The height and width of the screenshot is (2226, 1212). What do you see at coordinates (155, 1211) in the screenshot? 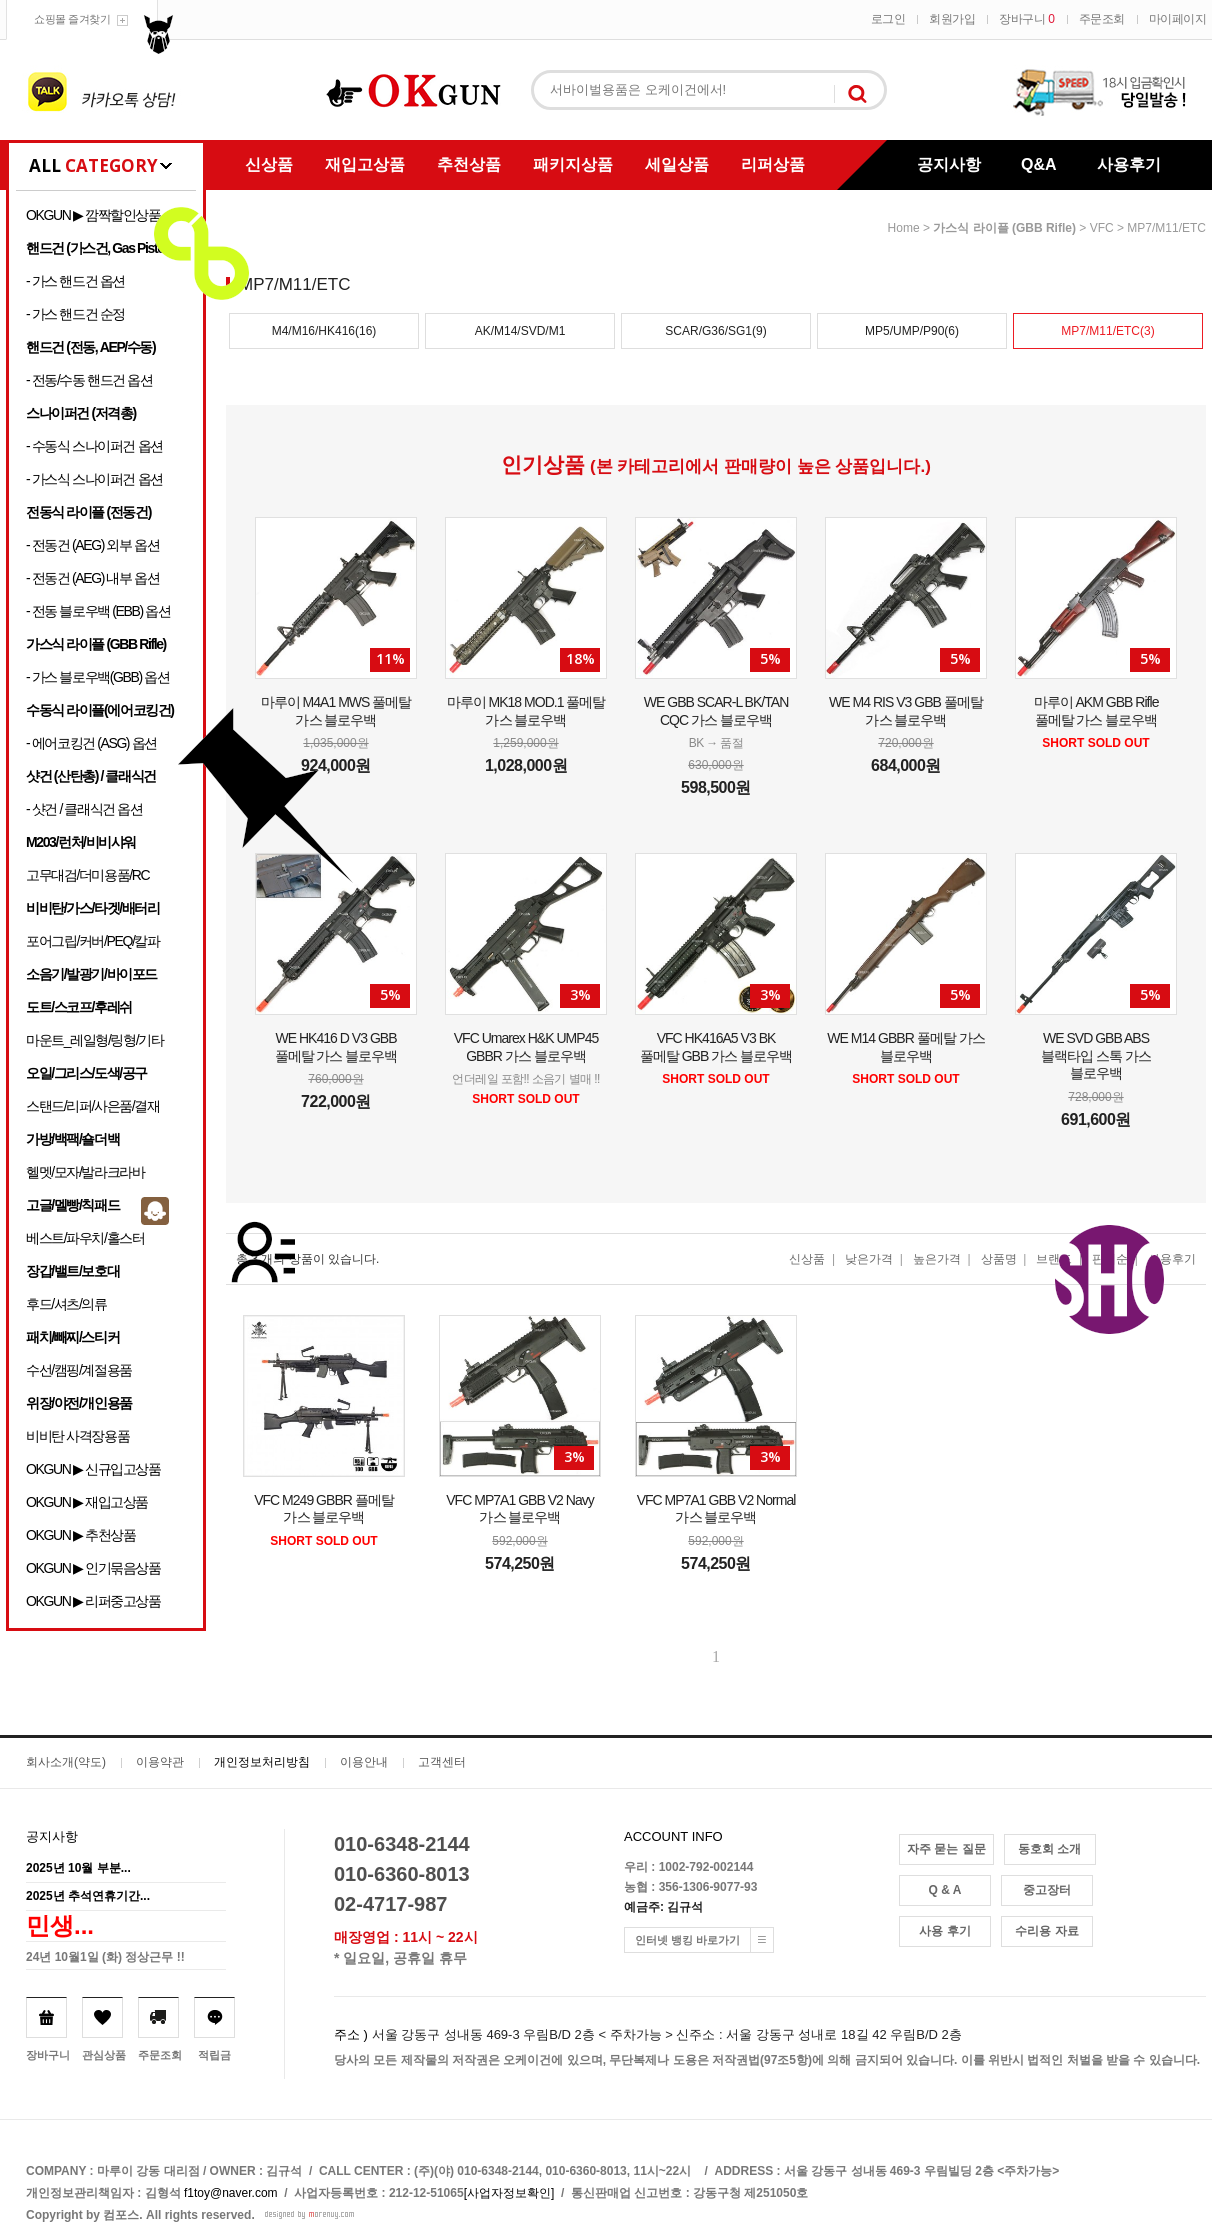
I see `open the coze app` at bounding box center [155, 1211].